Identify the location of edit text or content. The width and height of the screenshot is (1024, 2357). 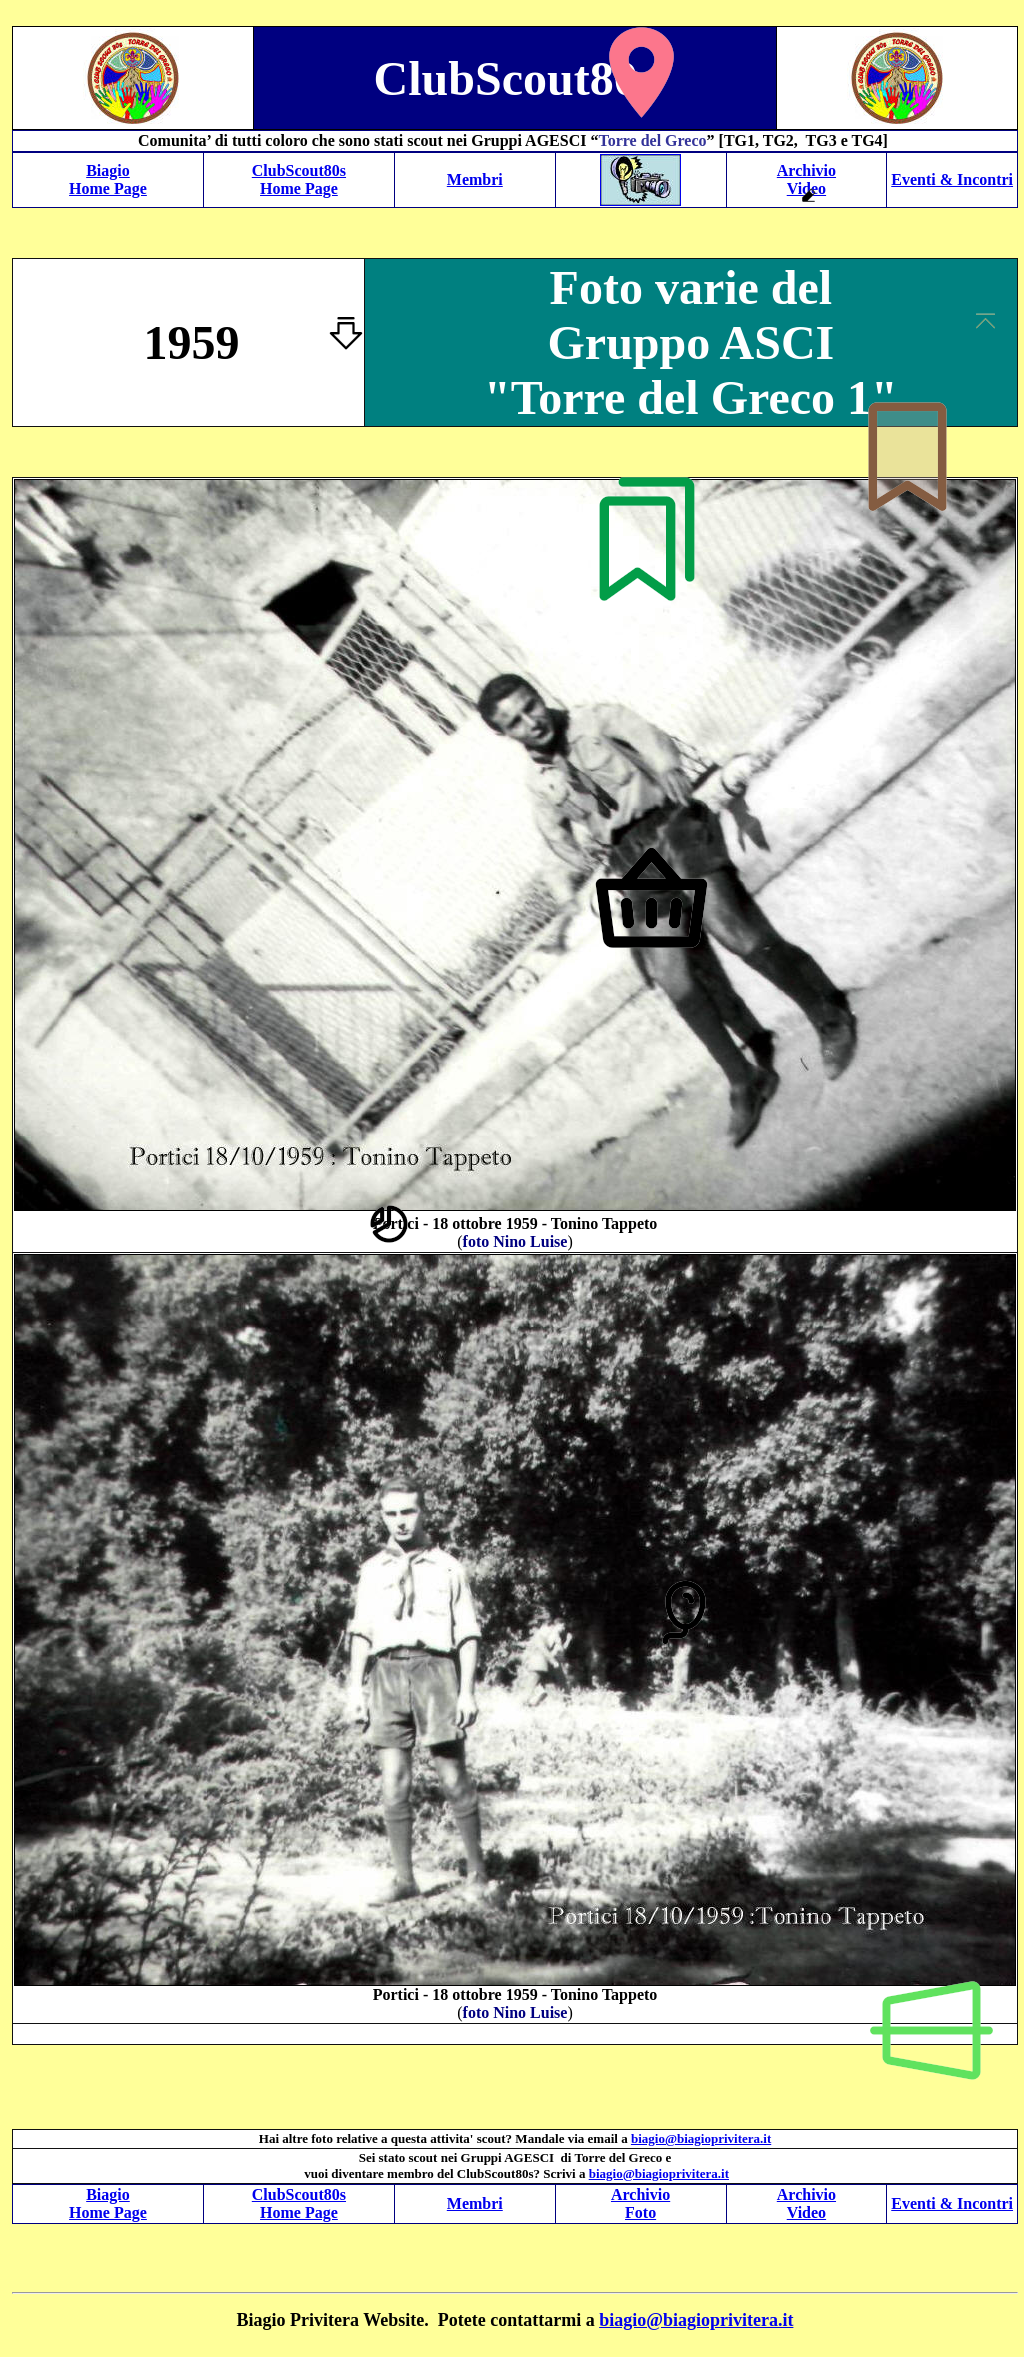
(808, 195).